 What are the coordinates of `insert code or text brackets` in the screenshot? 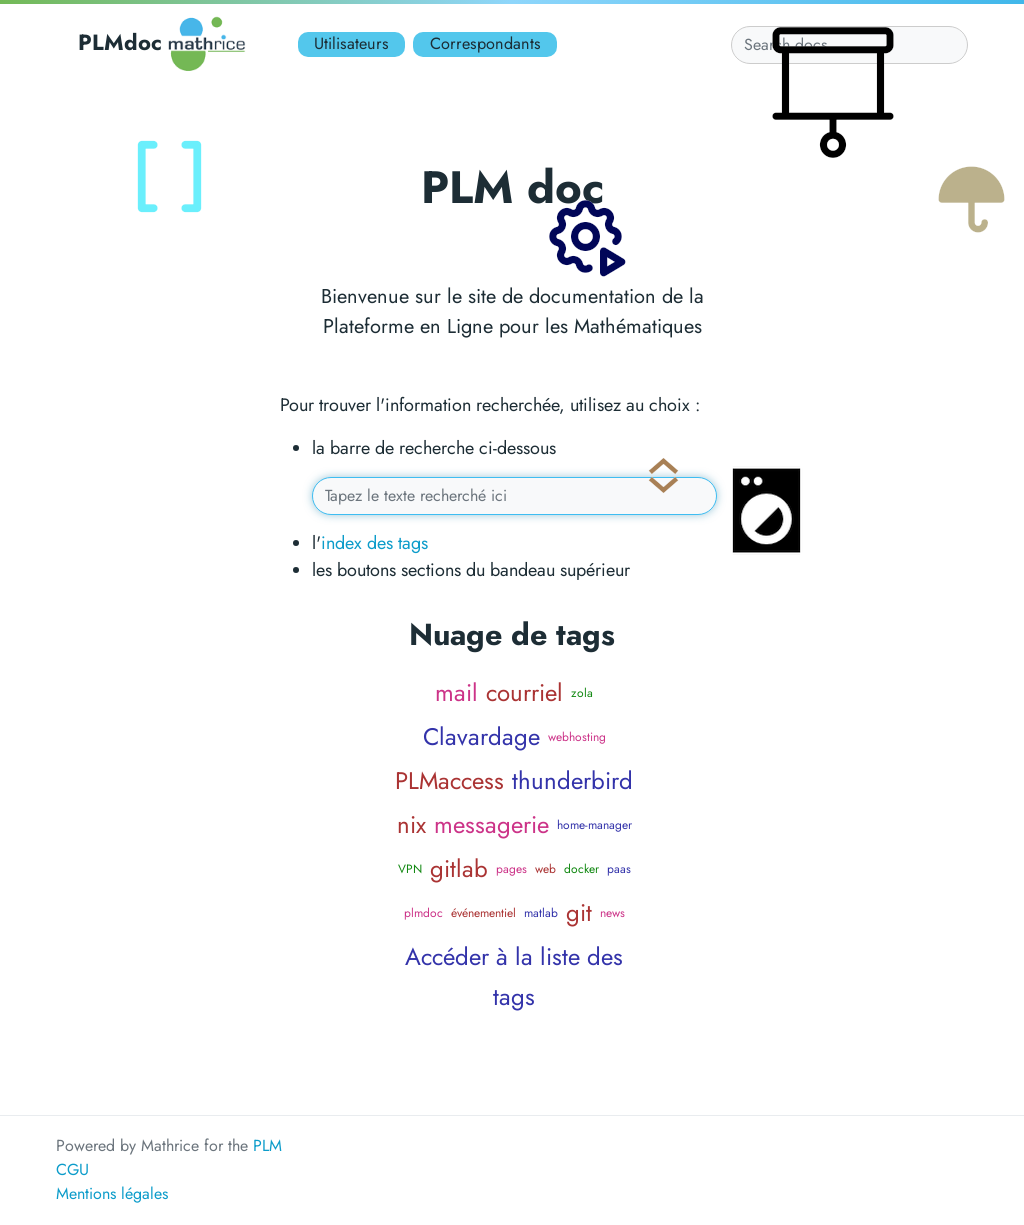 It's located at (169, 176).